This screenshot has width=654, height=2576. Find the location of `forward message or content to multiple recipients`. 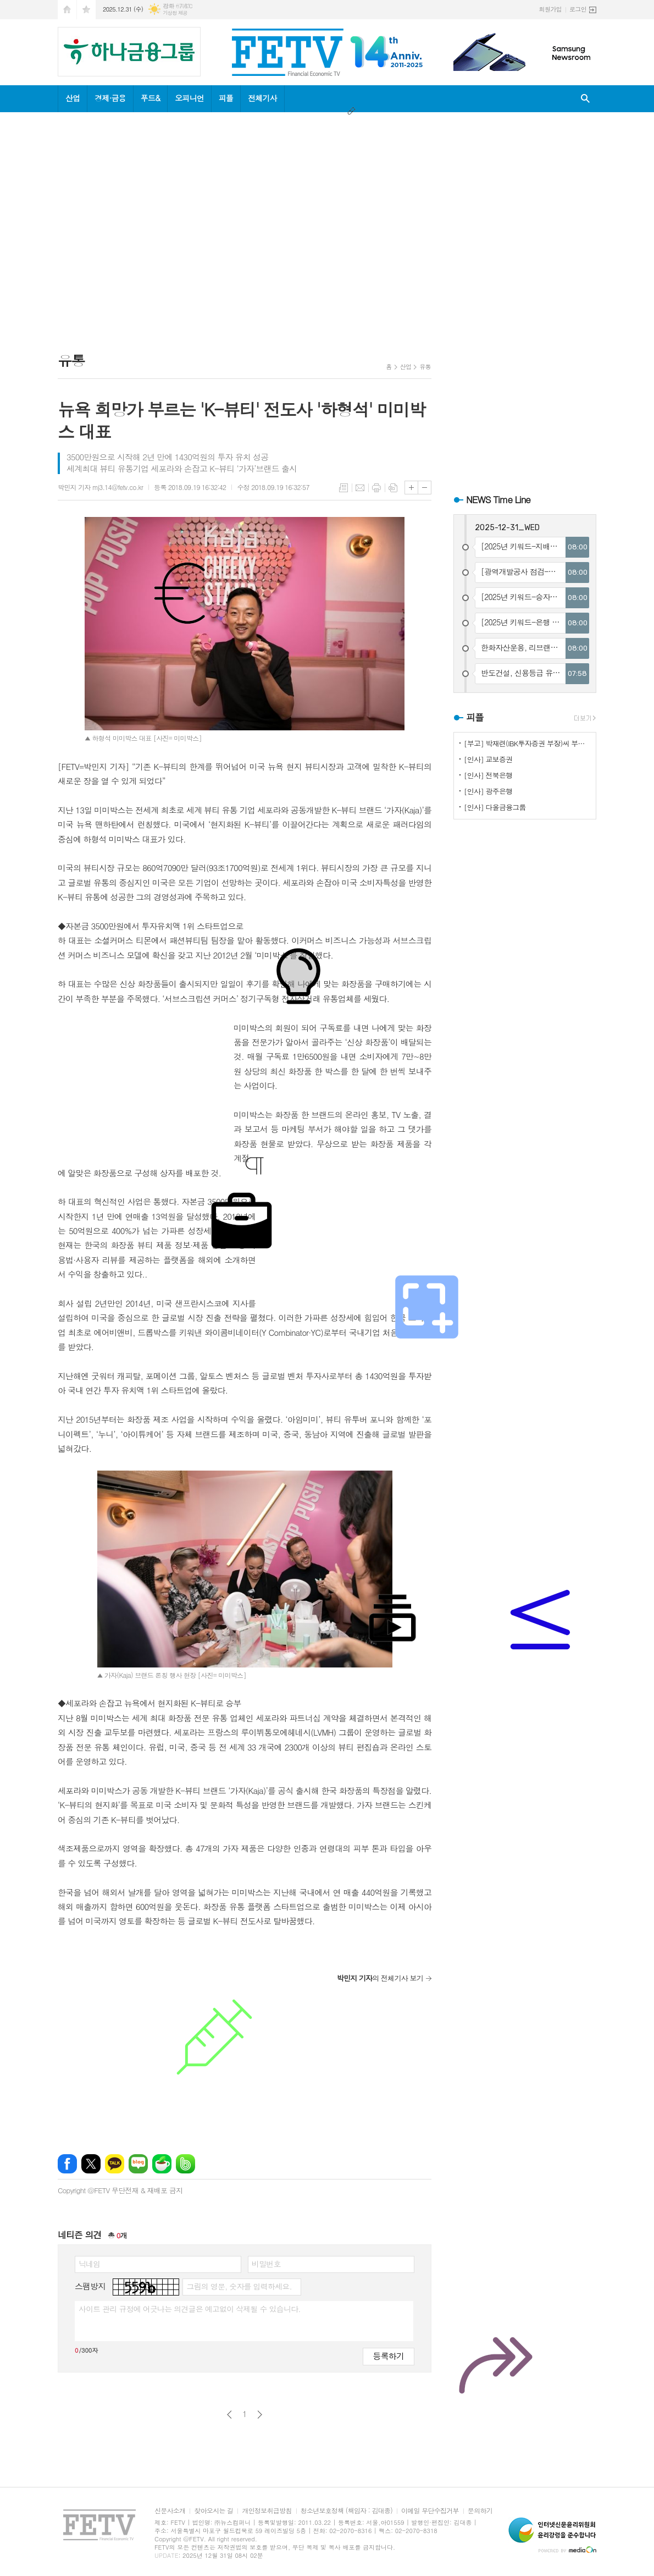

forward message or content to multiple recipients is located at coordinates (496, 2365).